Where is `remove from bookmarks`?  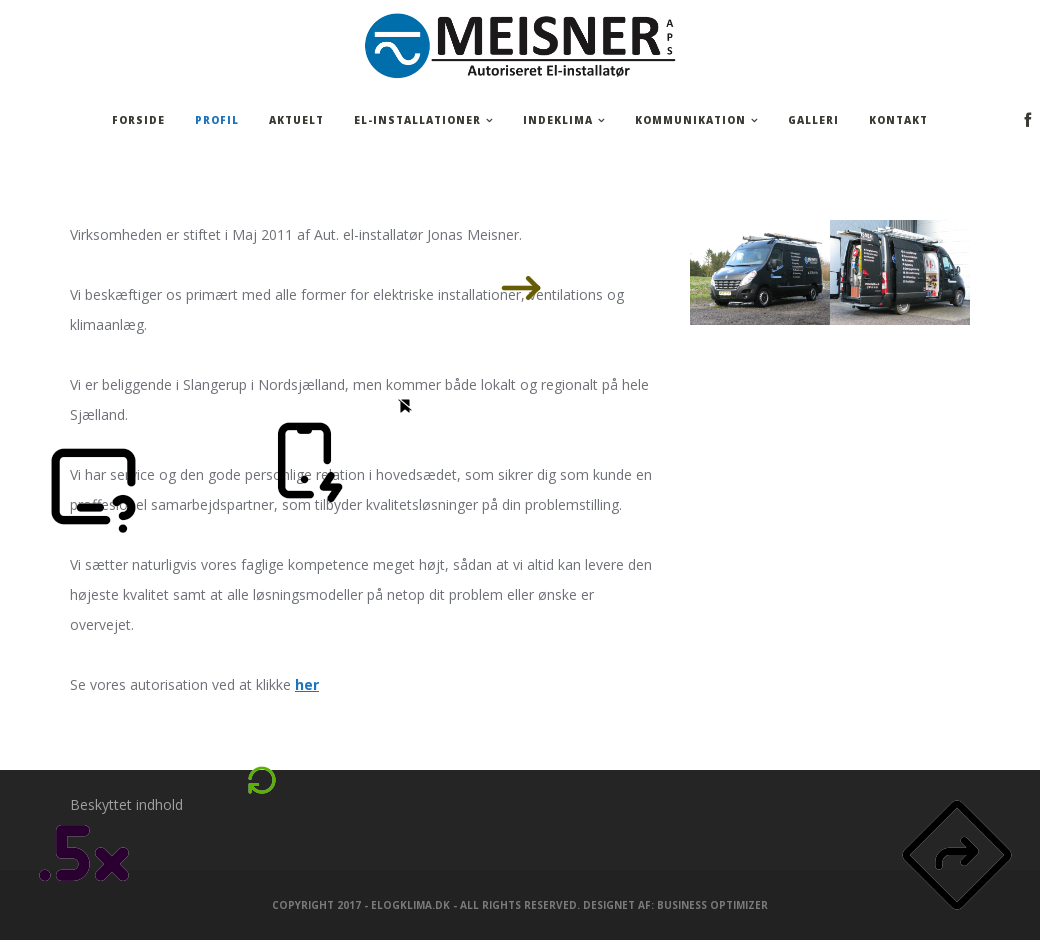 remove from bookmarks is located at coordinates (405, 406).